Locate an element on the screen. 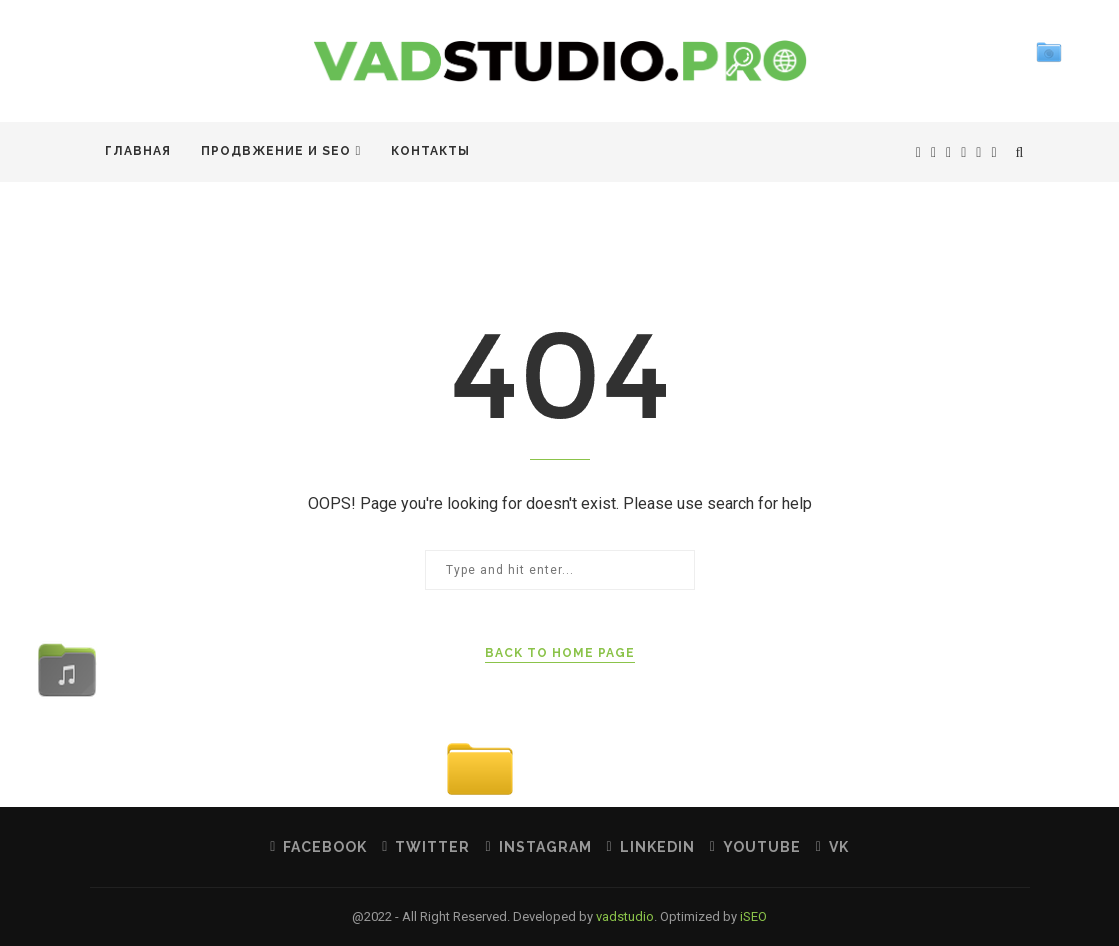 This screenshot has width=1119, height=946. open folder to view files is located at coordinates (480, 769).